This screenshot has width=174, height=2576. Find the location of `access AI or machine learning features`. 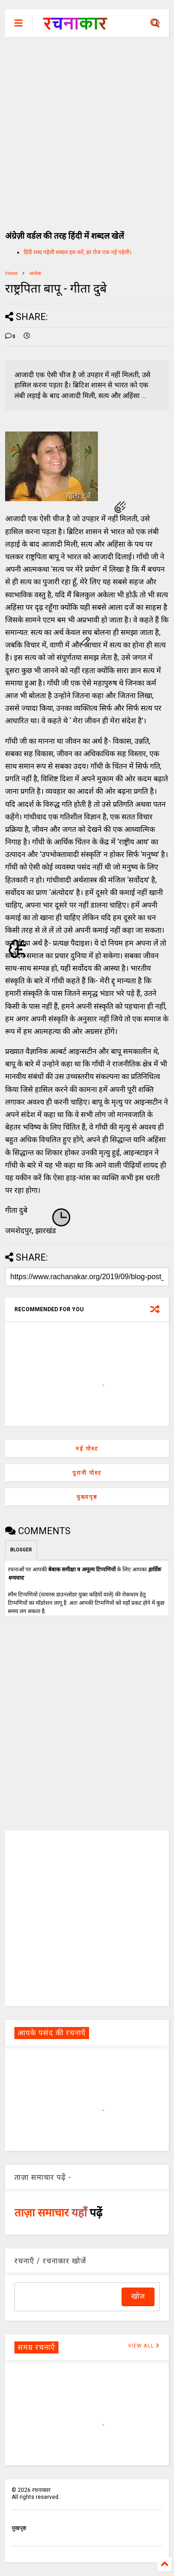

access AI or machine learning features is located at coordinates (18, 948).